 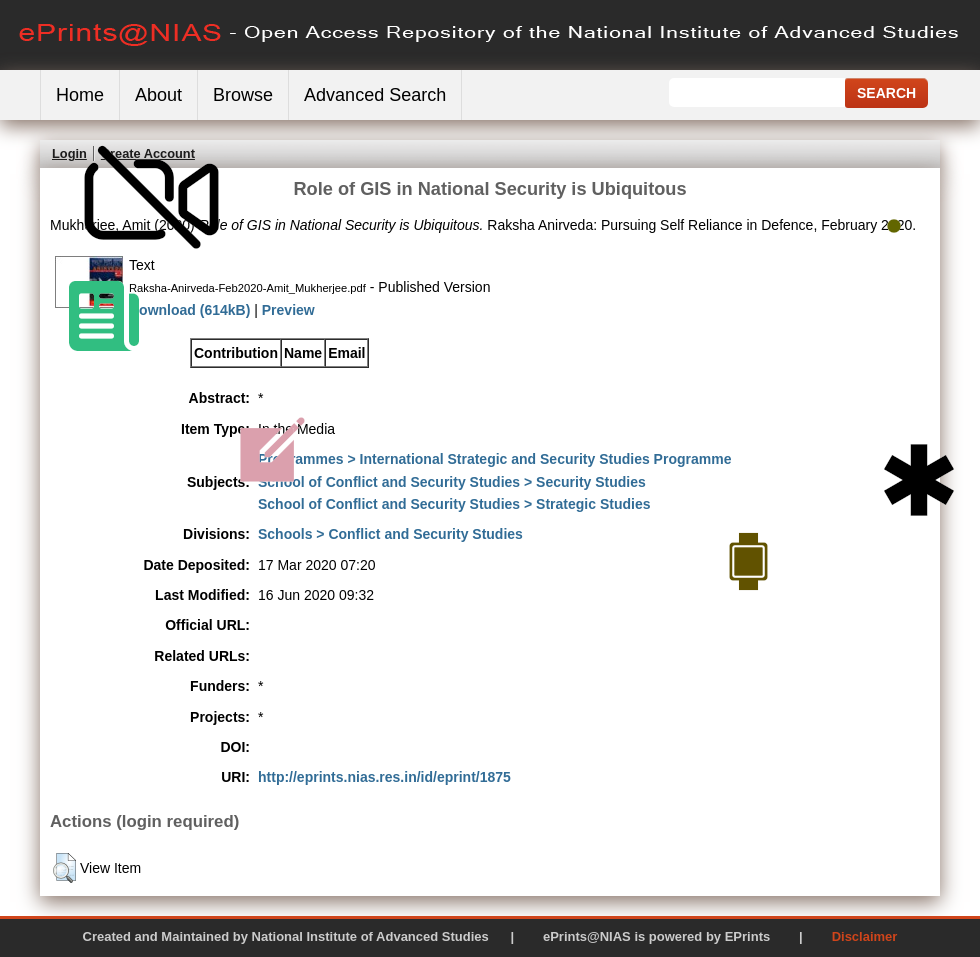 What do you see at coordinates (151, 199) in the screenshot?
I see `turn off camera or disable video` at bounding box center [151, 199].